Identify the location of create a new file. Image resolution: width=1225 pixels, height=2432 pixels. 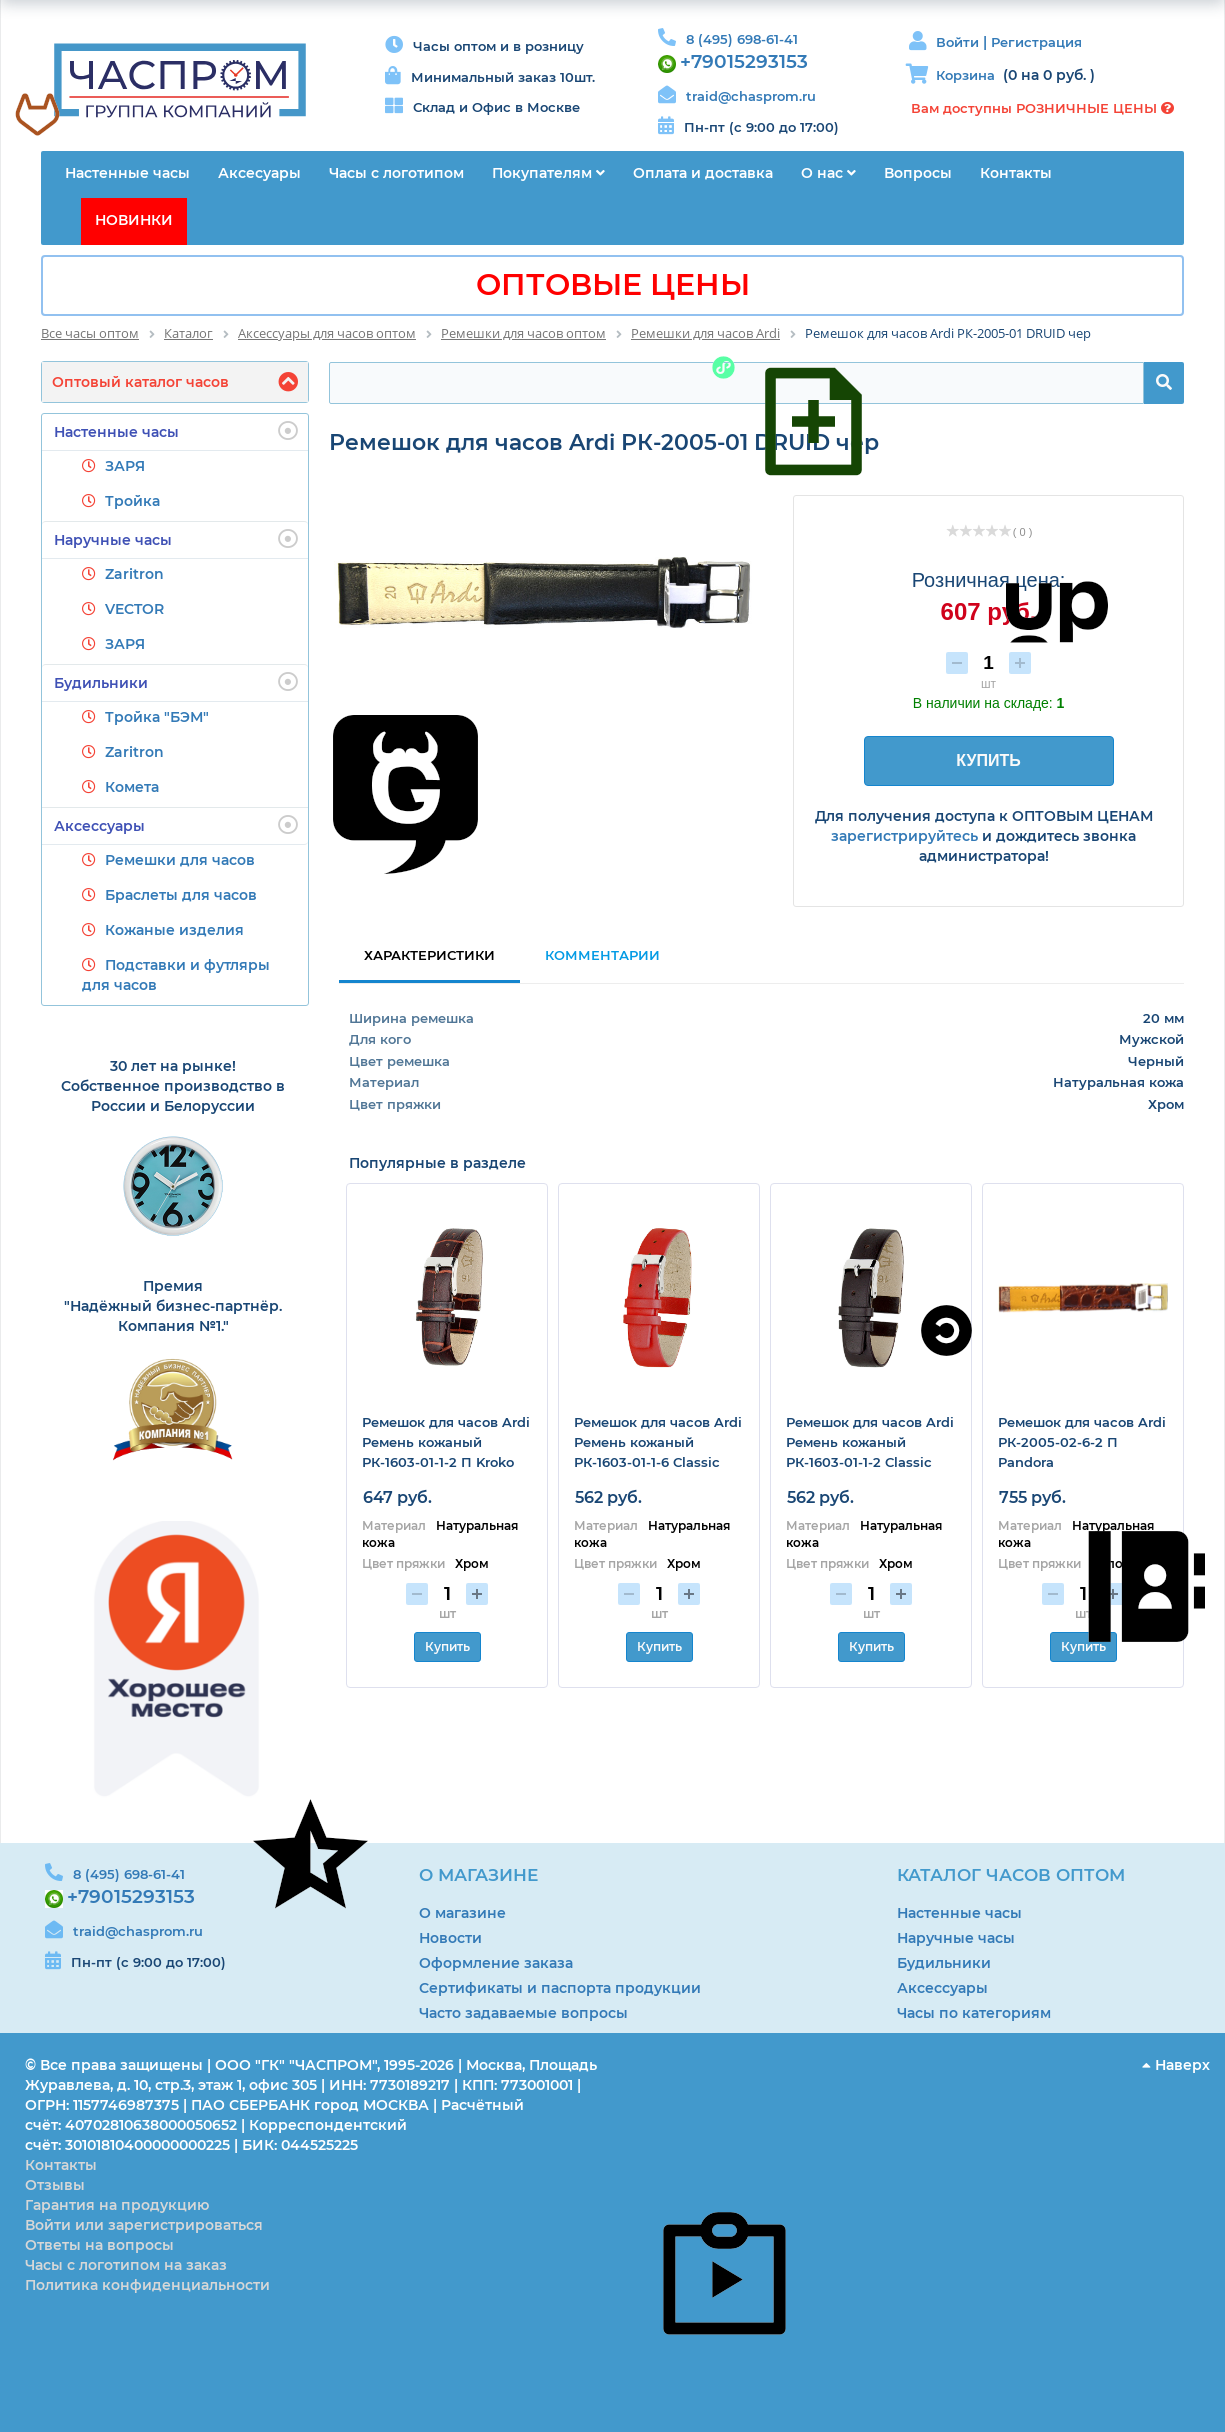
(813, 421).